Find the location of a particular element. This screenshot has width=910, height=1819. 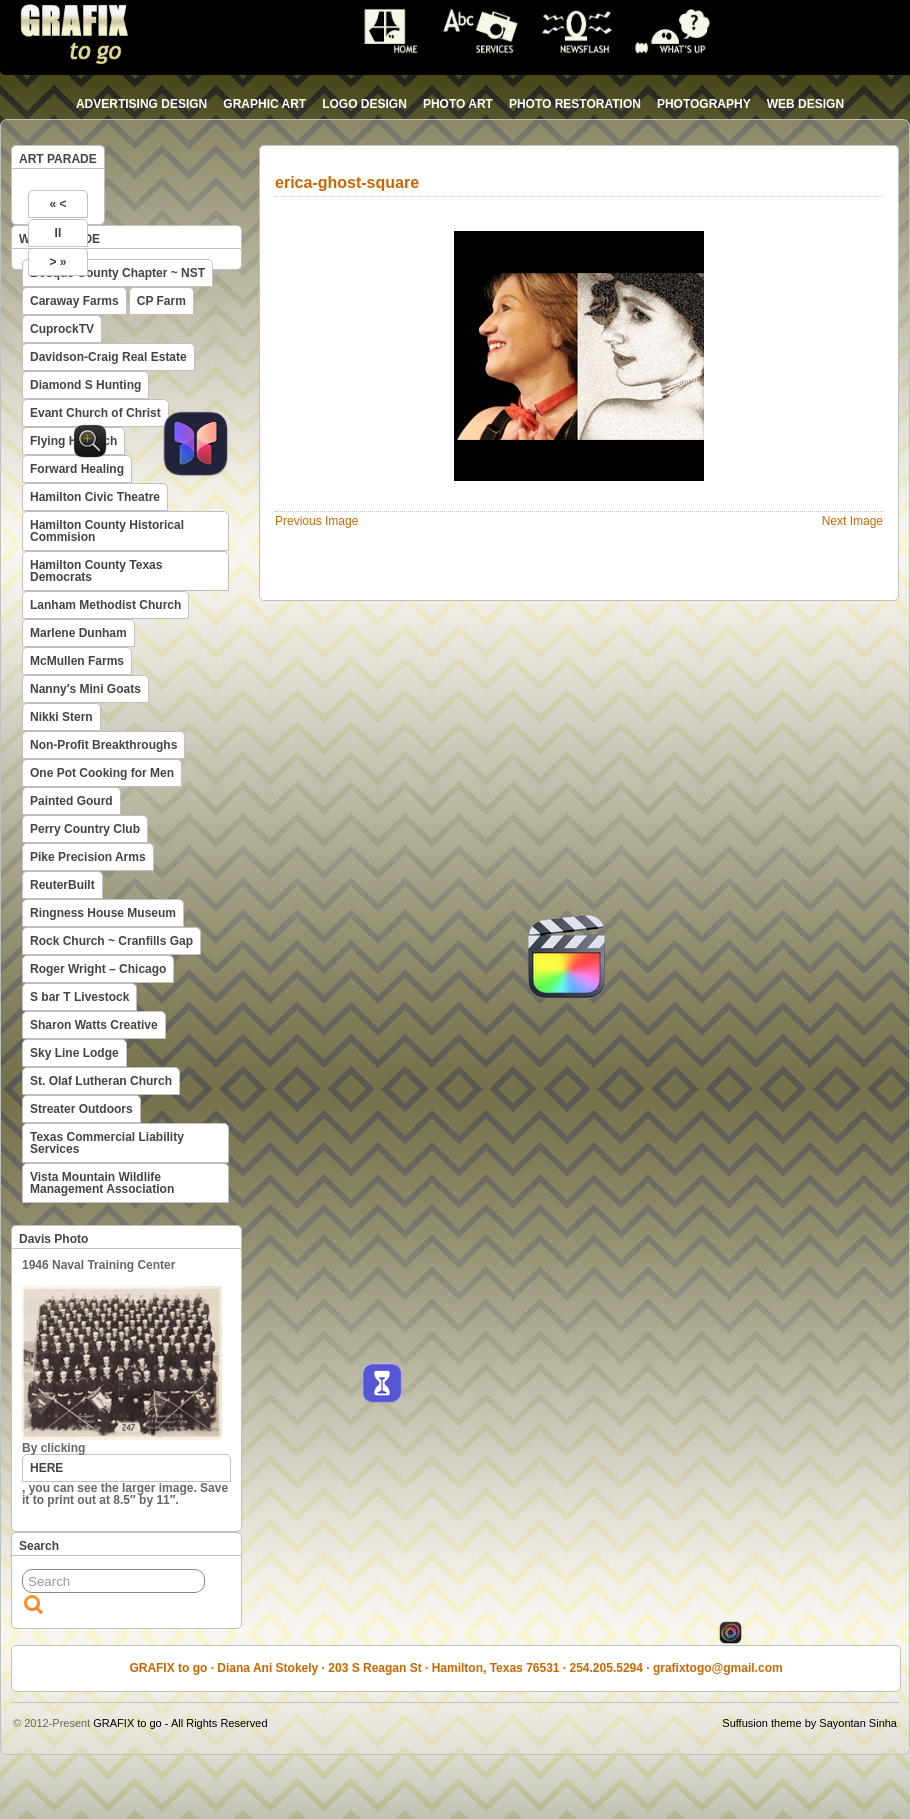

open Image Playground app is located at coordinates (730, 1632).